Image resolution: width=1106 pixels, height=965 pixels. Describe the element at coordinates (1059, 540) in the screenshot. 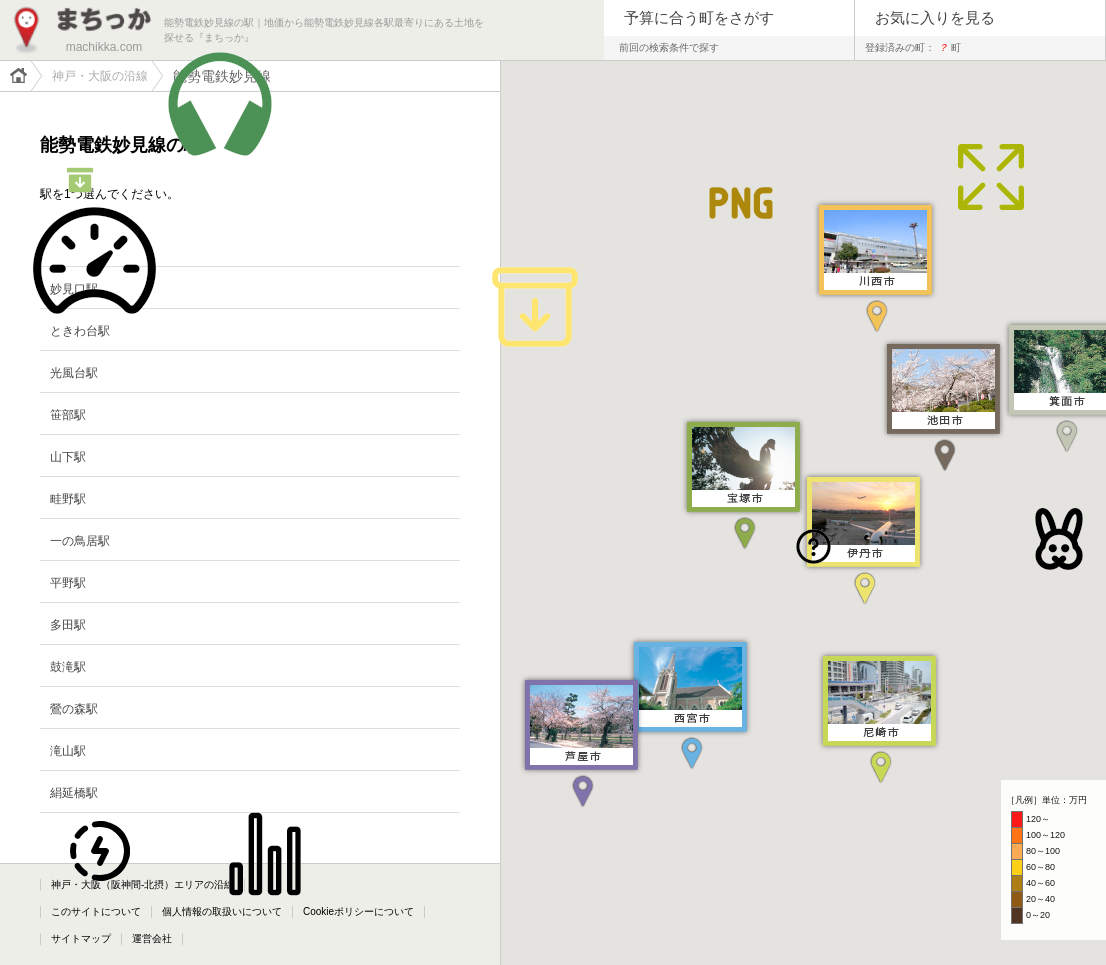

I see `access pet or animal-related features` at that location.